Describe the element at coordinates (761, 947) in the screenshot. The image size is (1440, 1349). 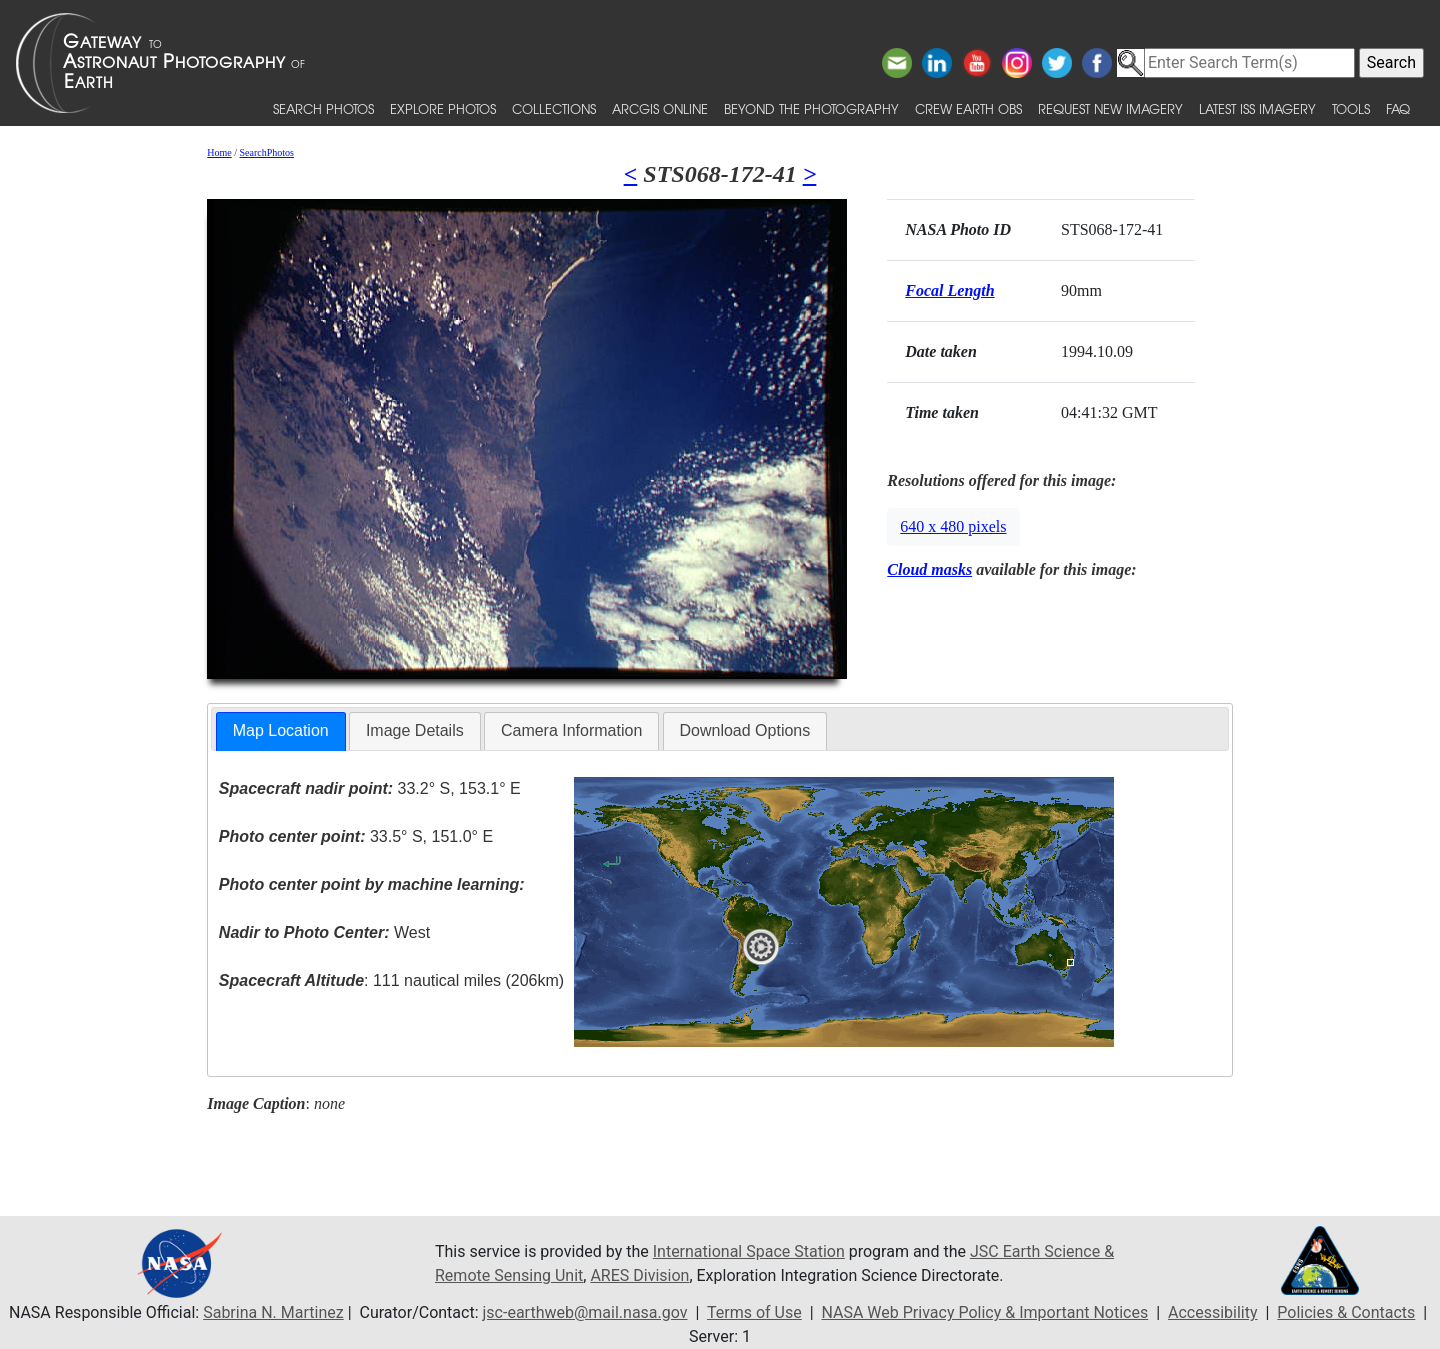
I see `access system or application settings` at that location.